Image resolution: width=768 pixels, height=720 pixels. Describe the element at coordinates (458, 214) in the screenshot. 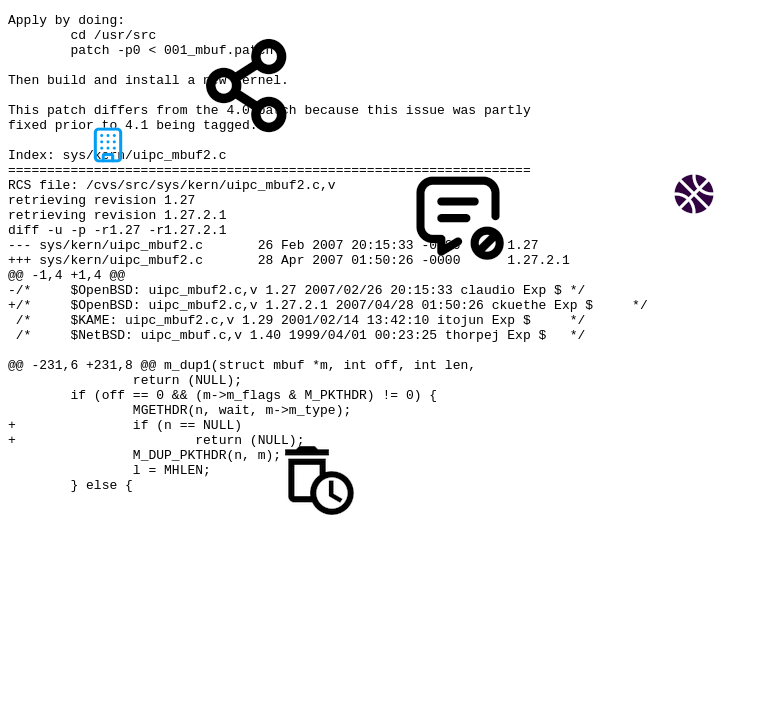

I see `cancel or delete a message` at that location.